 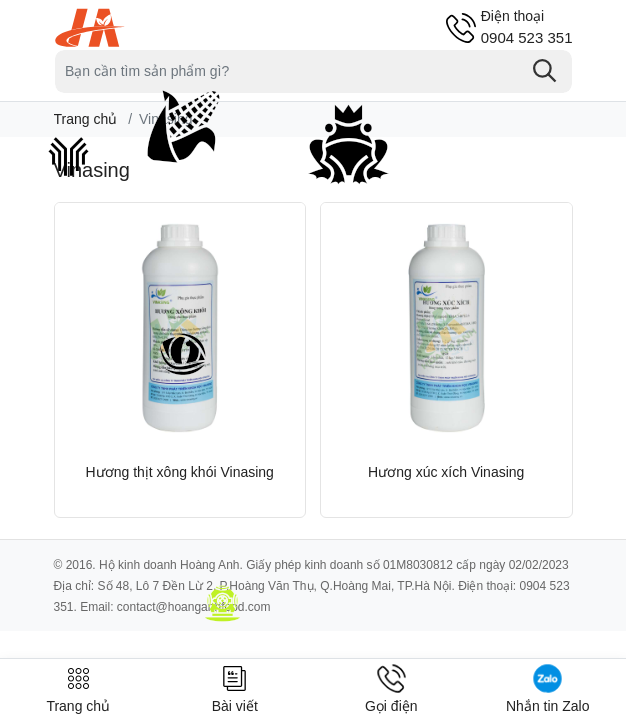 I want to click on represents a farming or agriculture category, so click(x=183, y=126).